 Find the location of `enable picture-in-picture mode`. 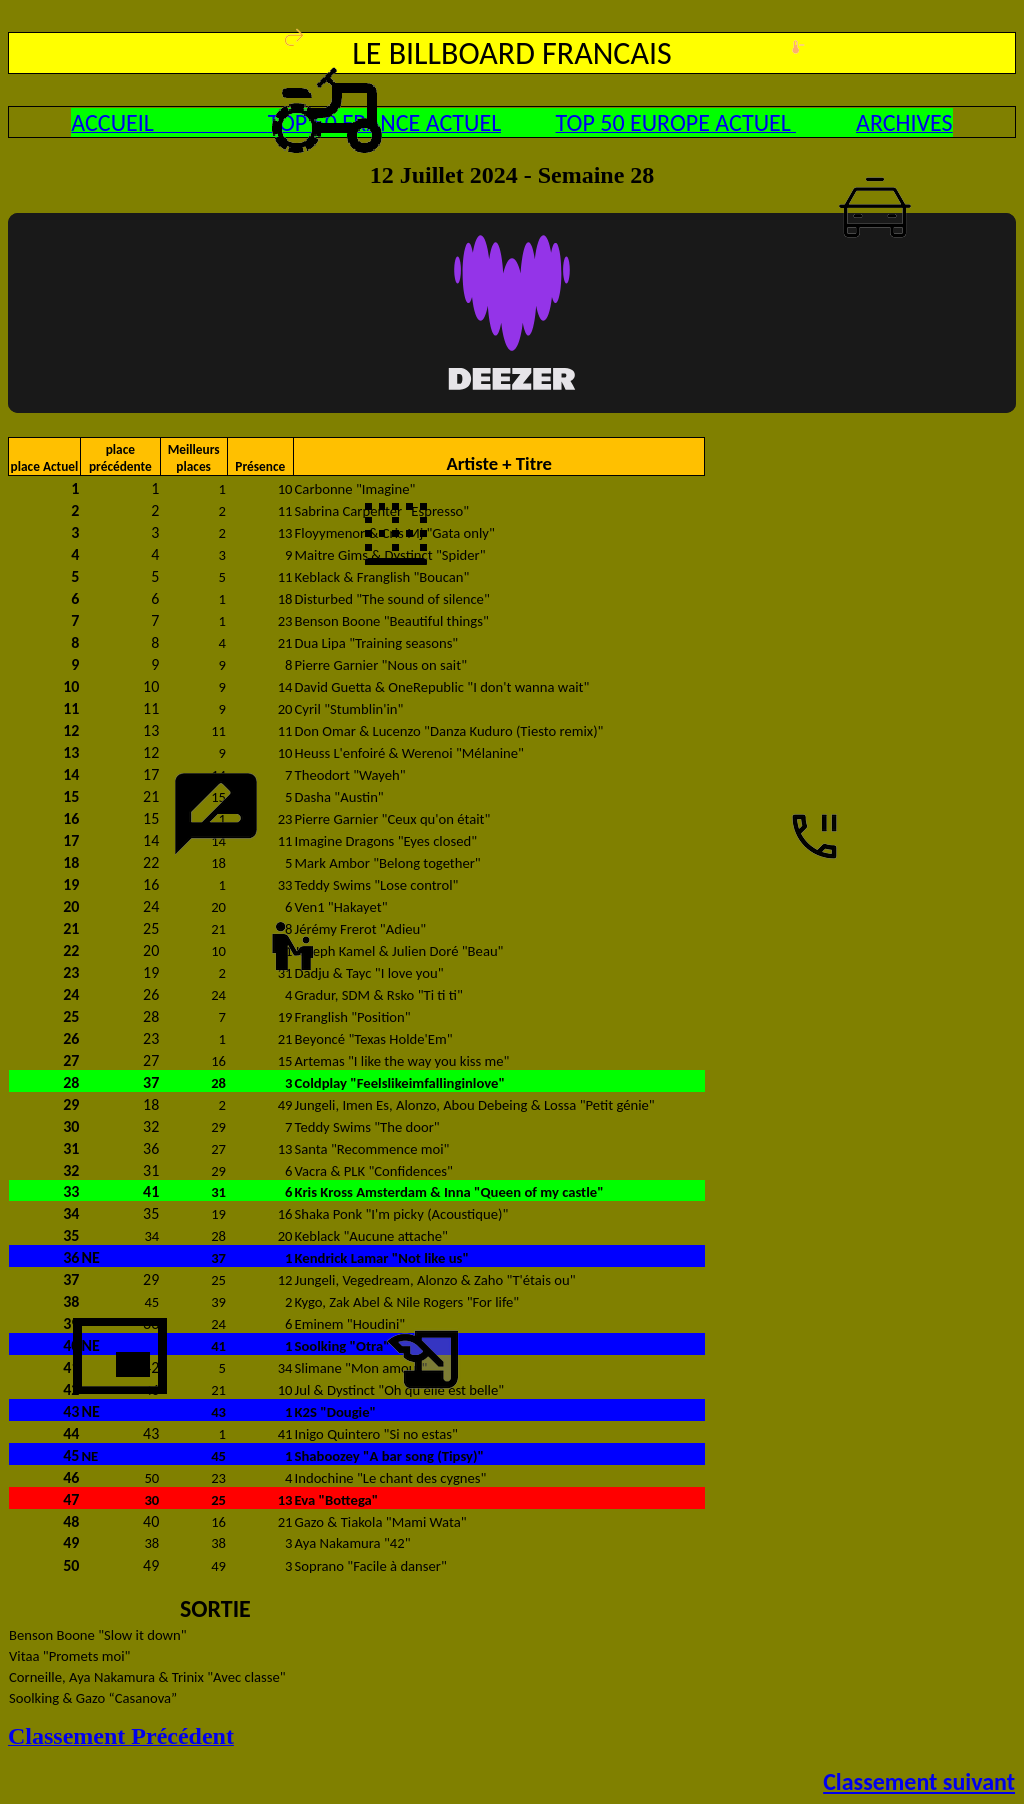

enable picture-in-picture mode is located at coordinates (120, 1356).